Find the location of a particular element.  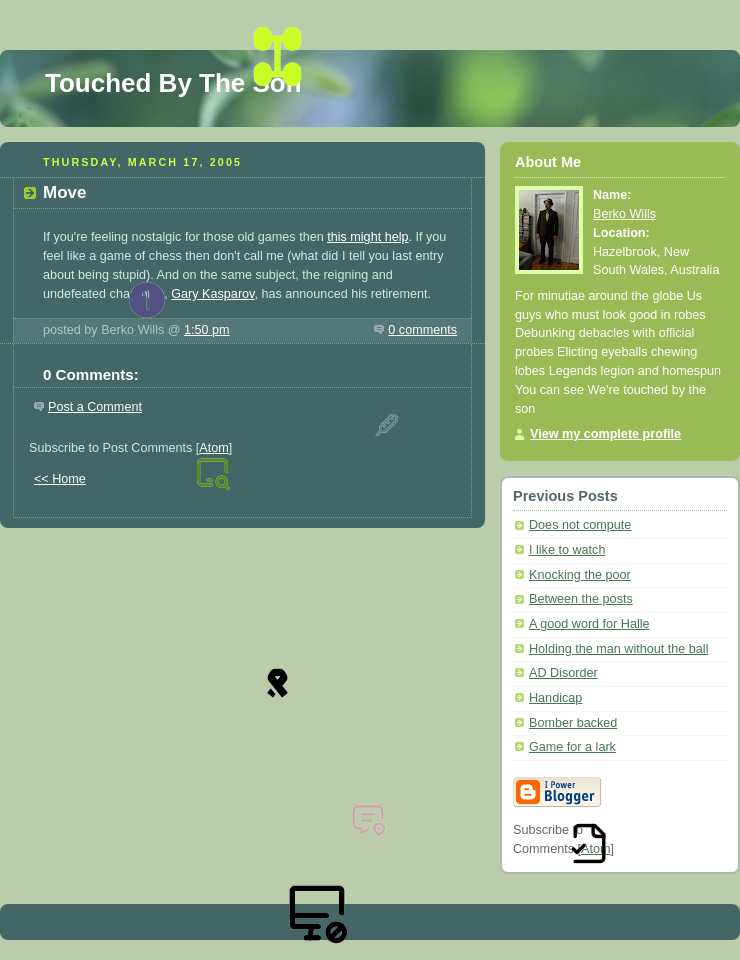

file successfully uploaded or saved is located at coordinates (589, 843).